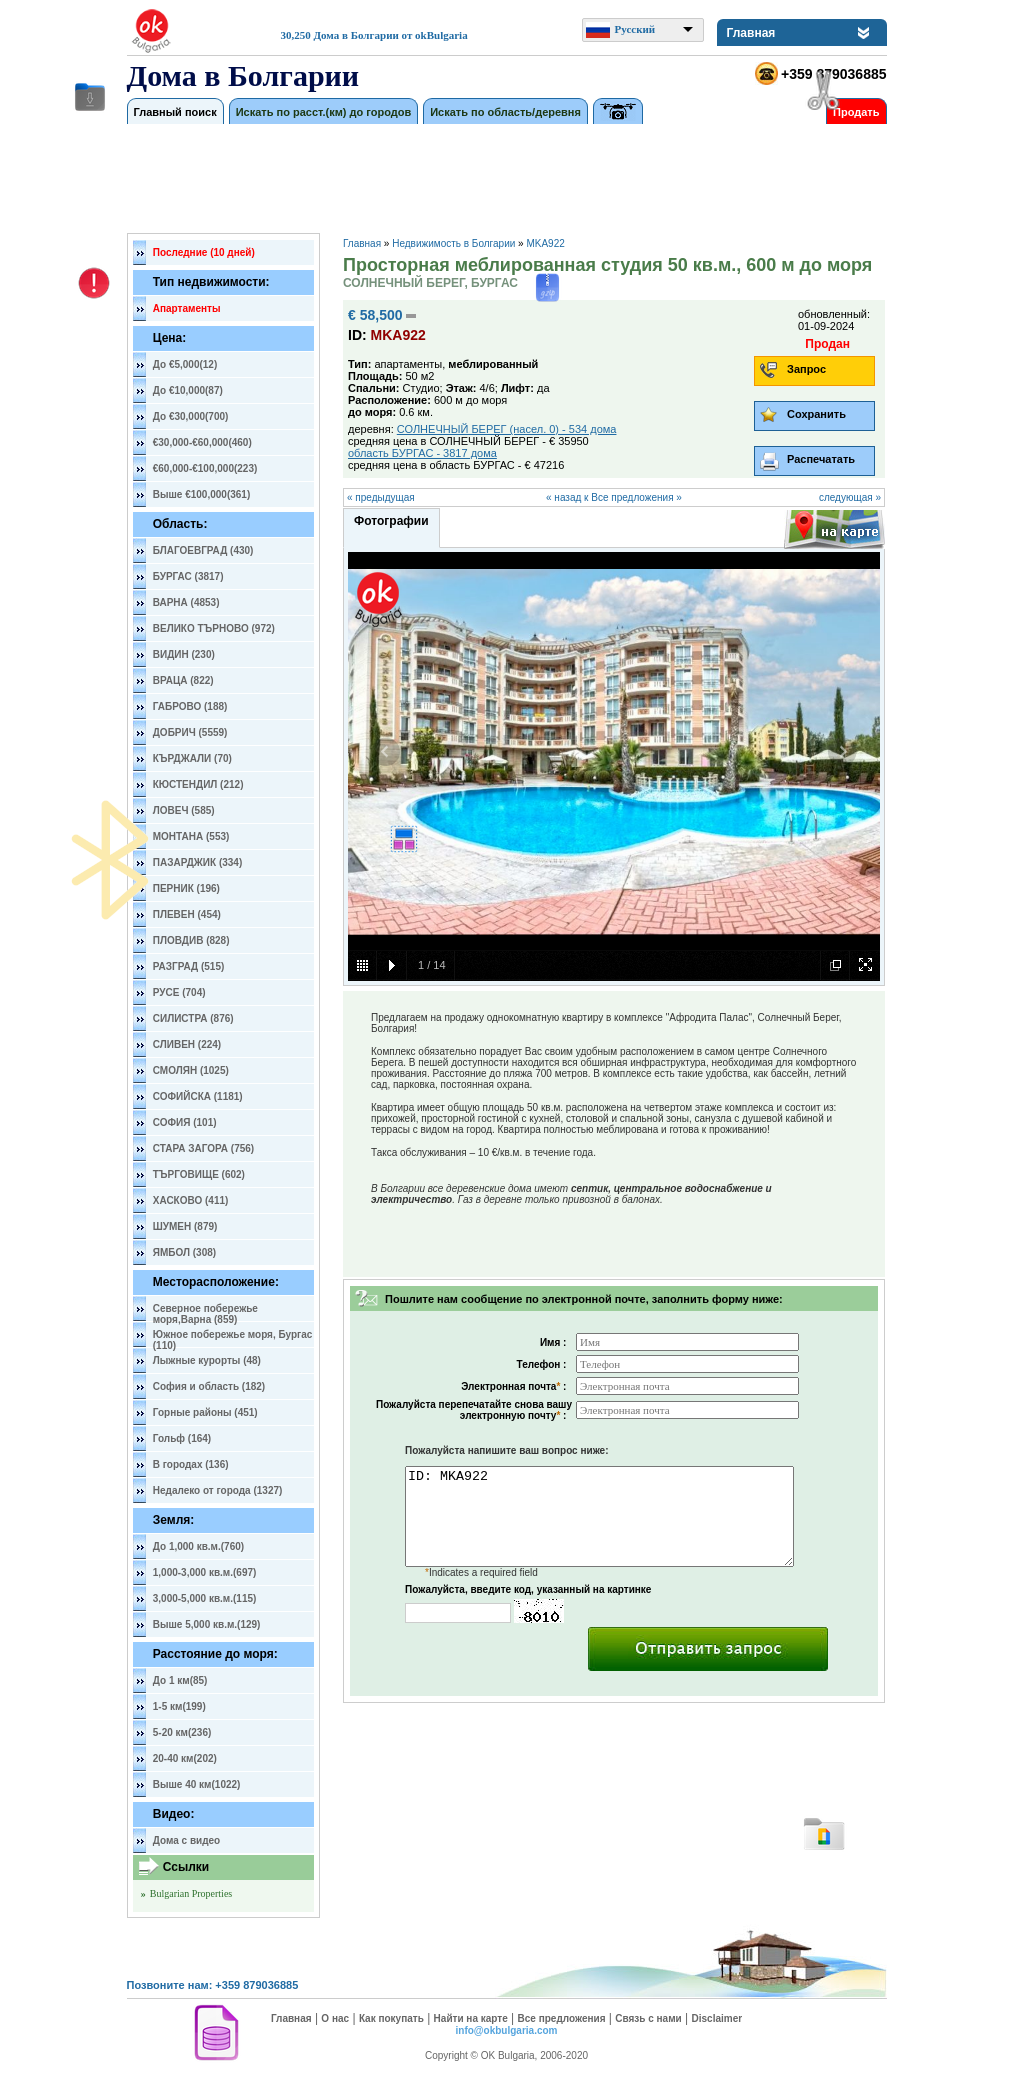  Describe the element at coordinates (824, 1835) in the screenshot. I see `open folder containing google docs files` at that location.